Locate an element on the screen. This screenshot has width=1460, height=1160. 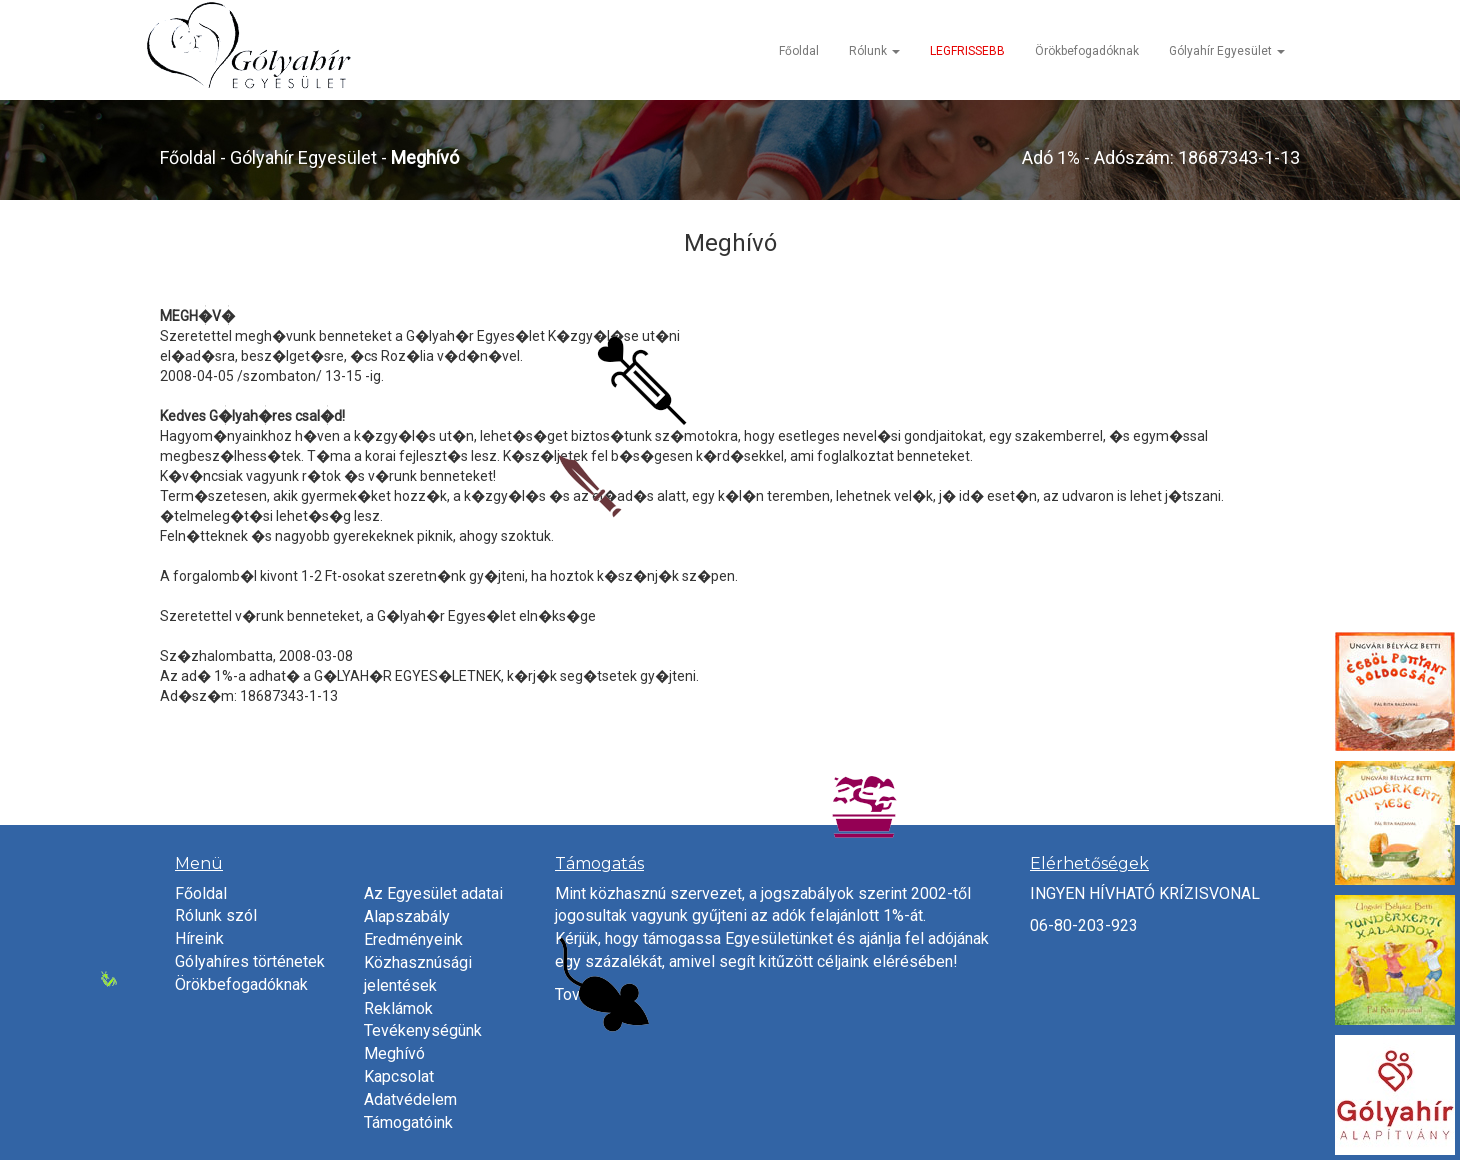
indicates insect or bug-type creature in game is located at coordinates (109, 979).